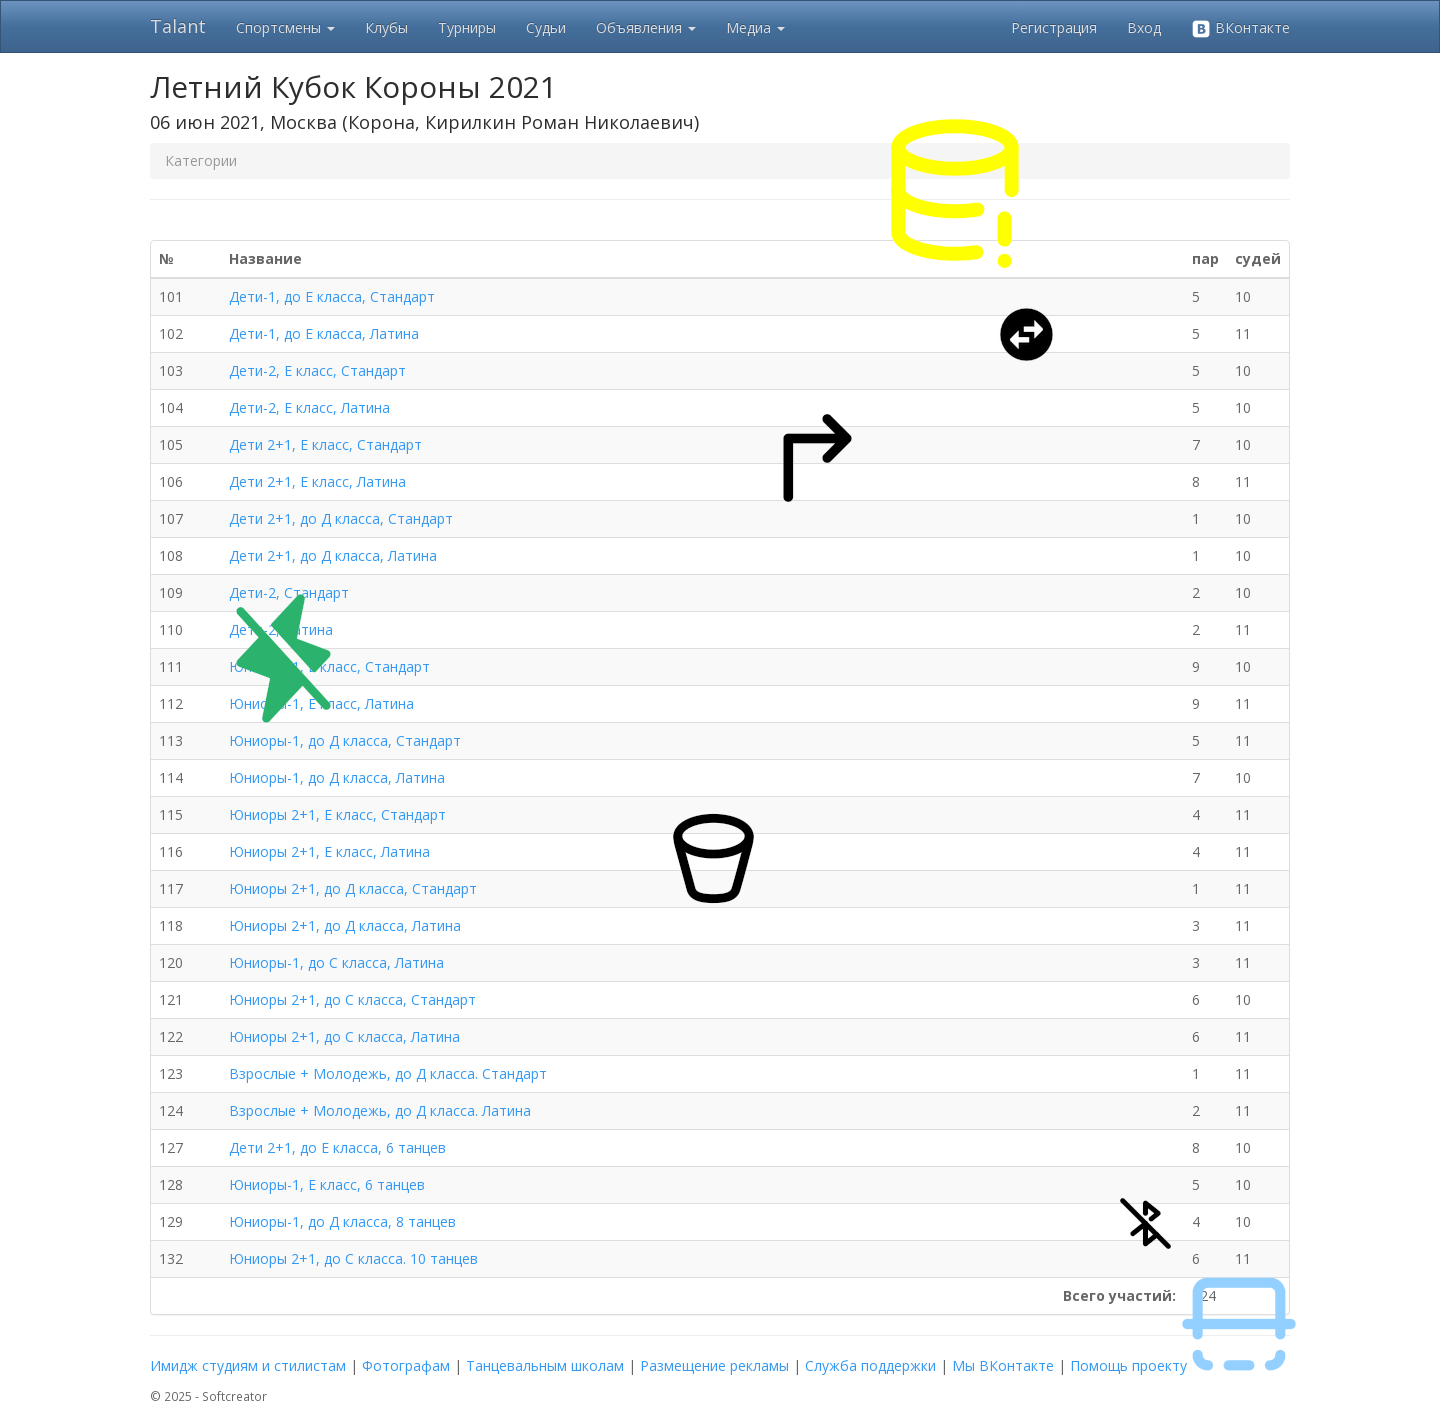 The height and width of the screenshot is (1406, 1440). Describe the element at coordinates (1145, 1223) in the screenshot. I see `bluetooth is currently disabled` at that location.